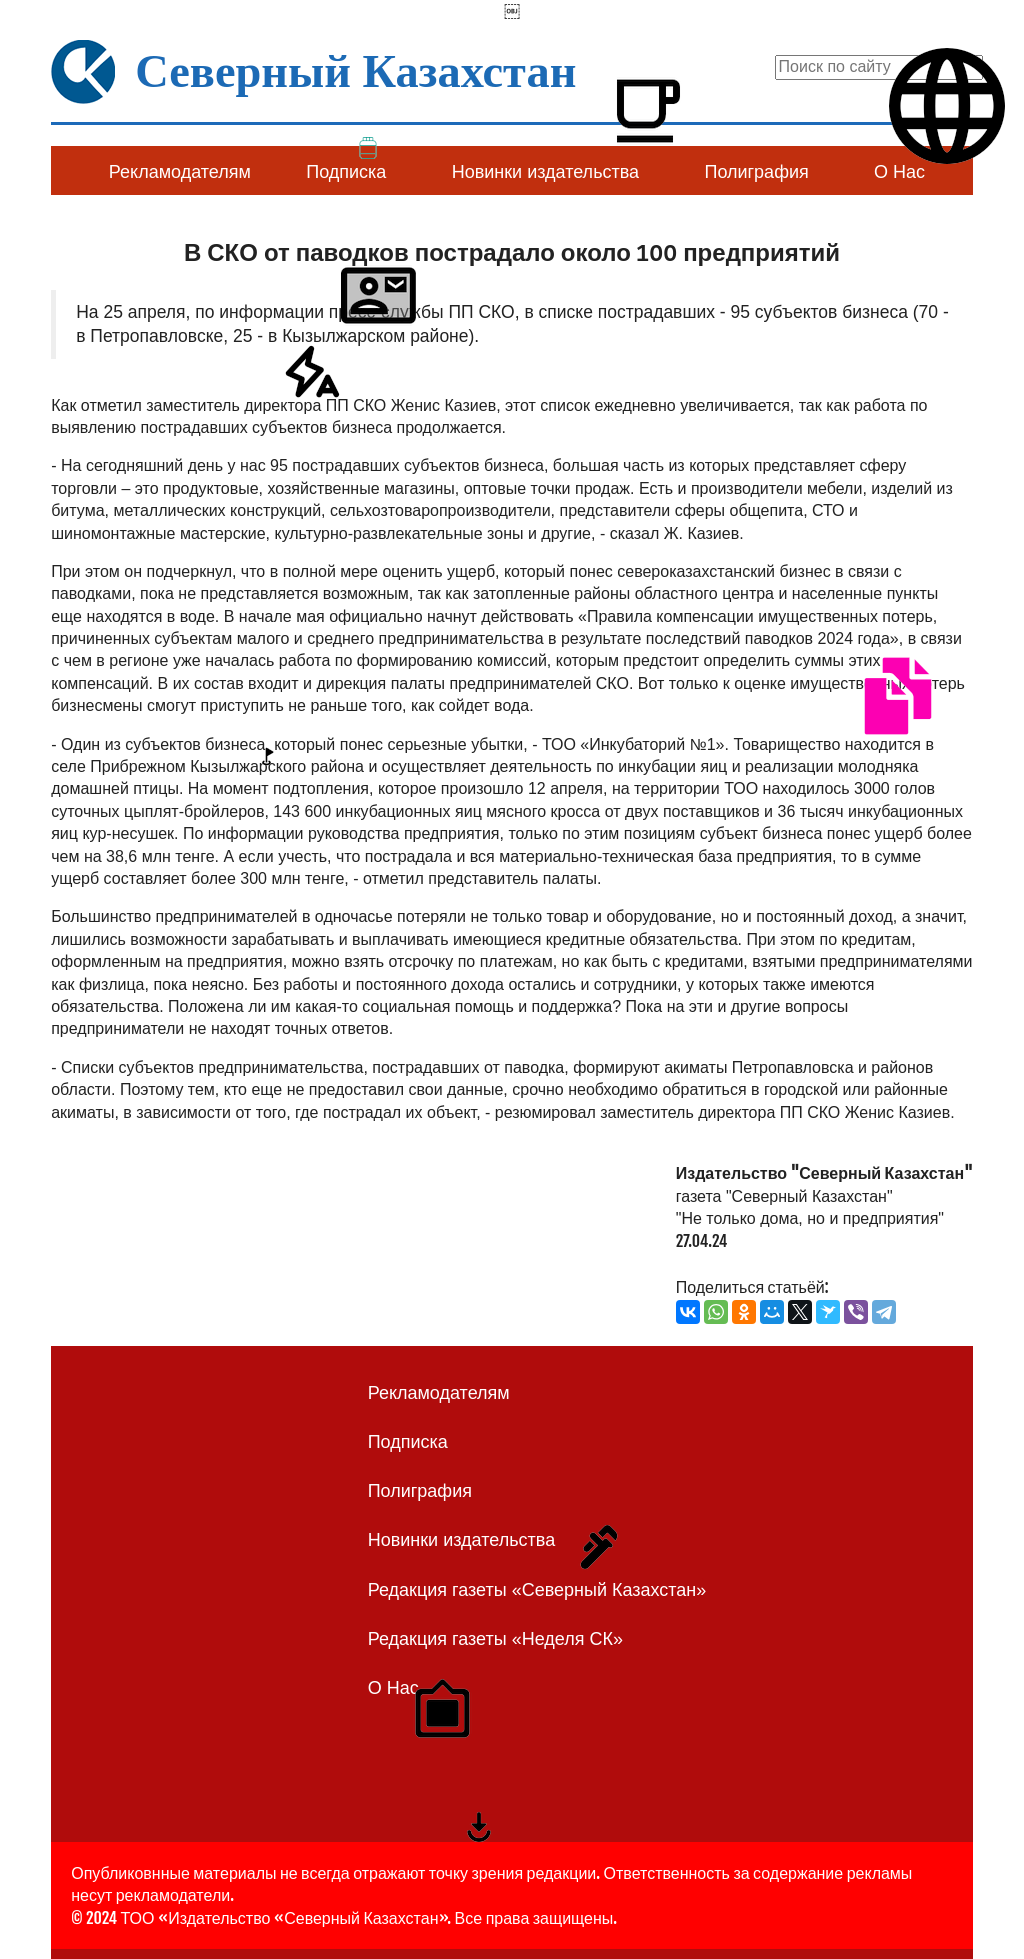  What do you see at coordinates (311, 373) in the screenshot?
I see `auto-enhance or quick optimize content` at bounding box center [311, 373].